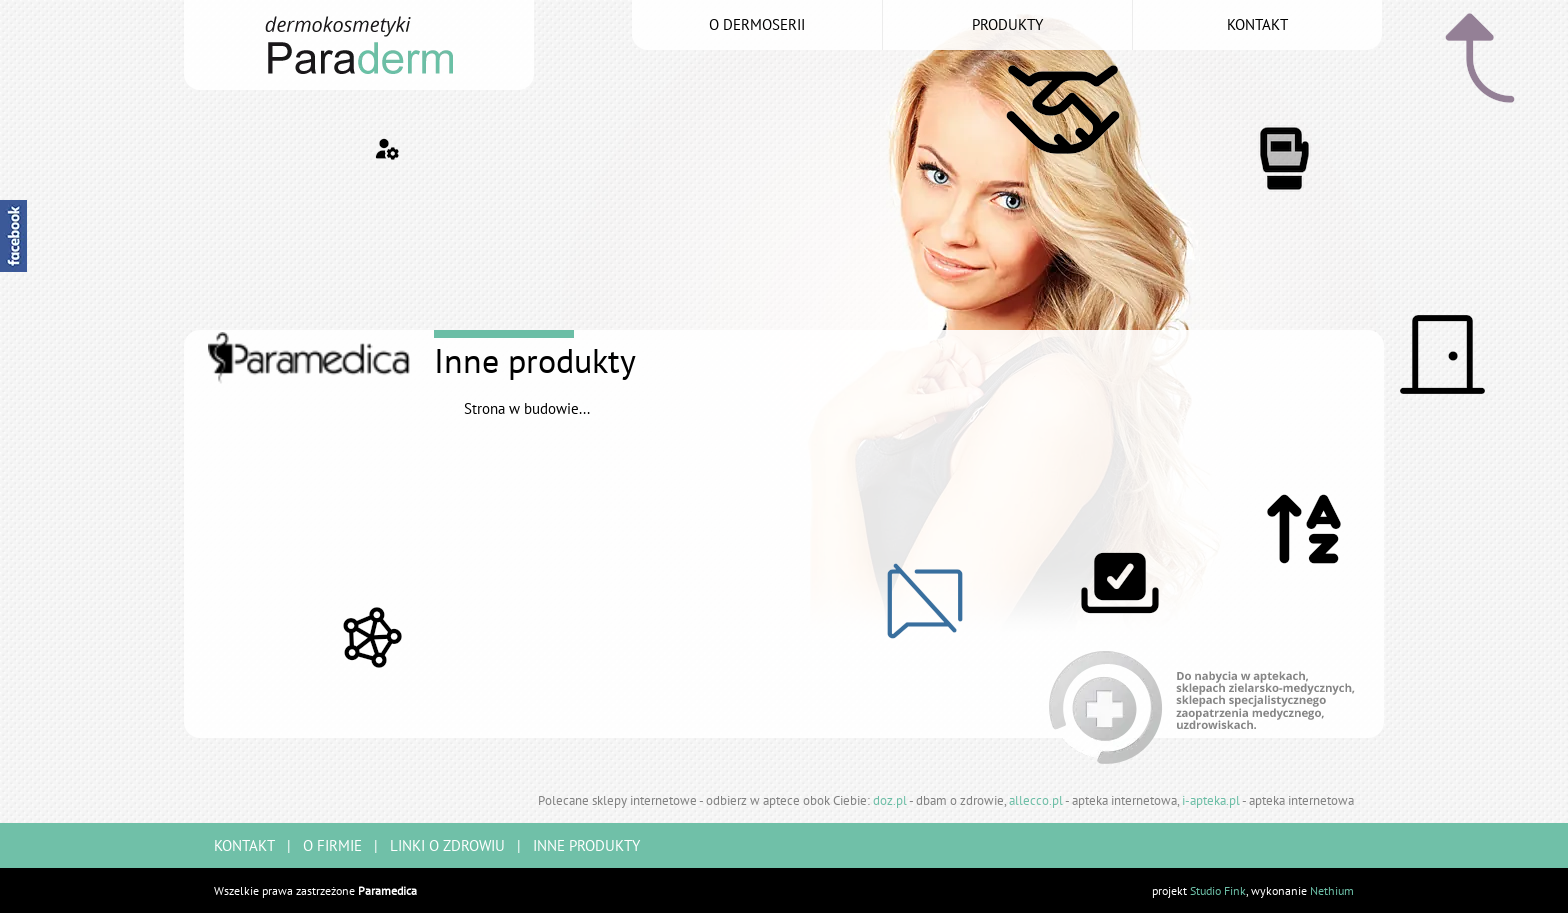 The height and width of the screenshot is (913, 1568). What do you see at coordinates (1304, 529) in the screenshot?
I see `sort items alphabetically in ascending order (A to Z)` at bounding box center [1304, 529].